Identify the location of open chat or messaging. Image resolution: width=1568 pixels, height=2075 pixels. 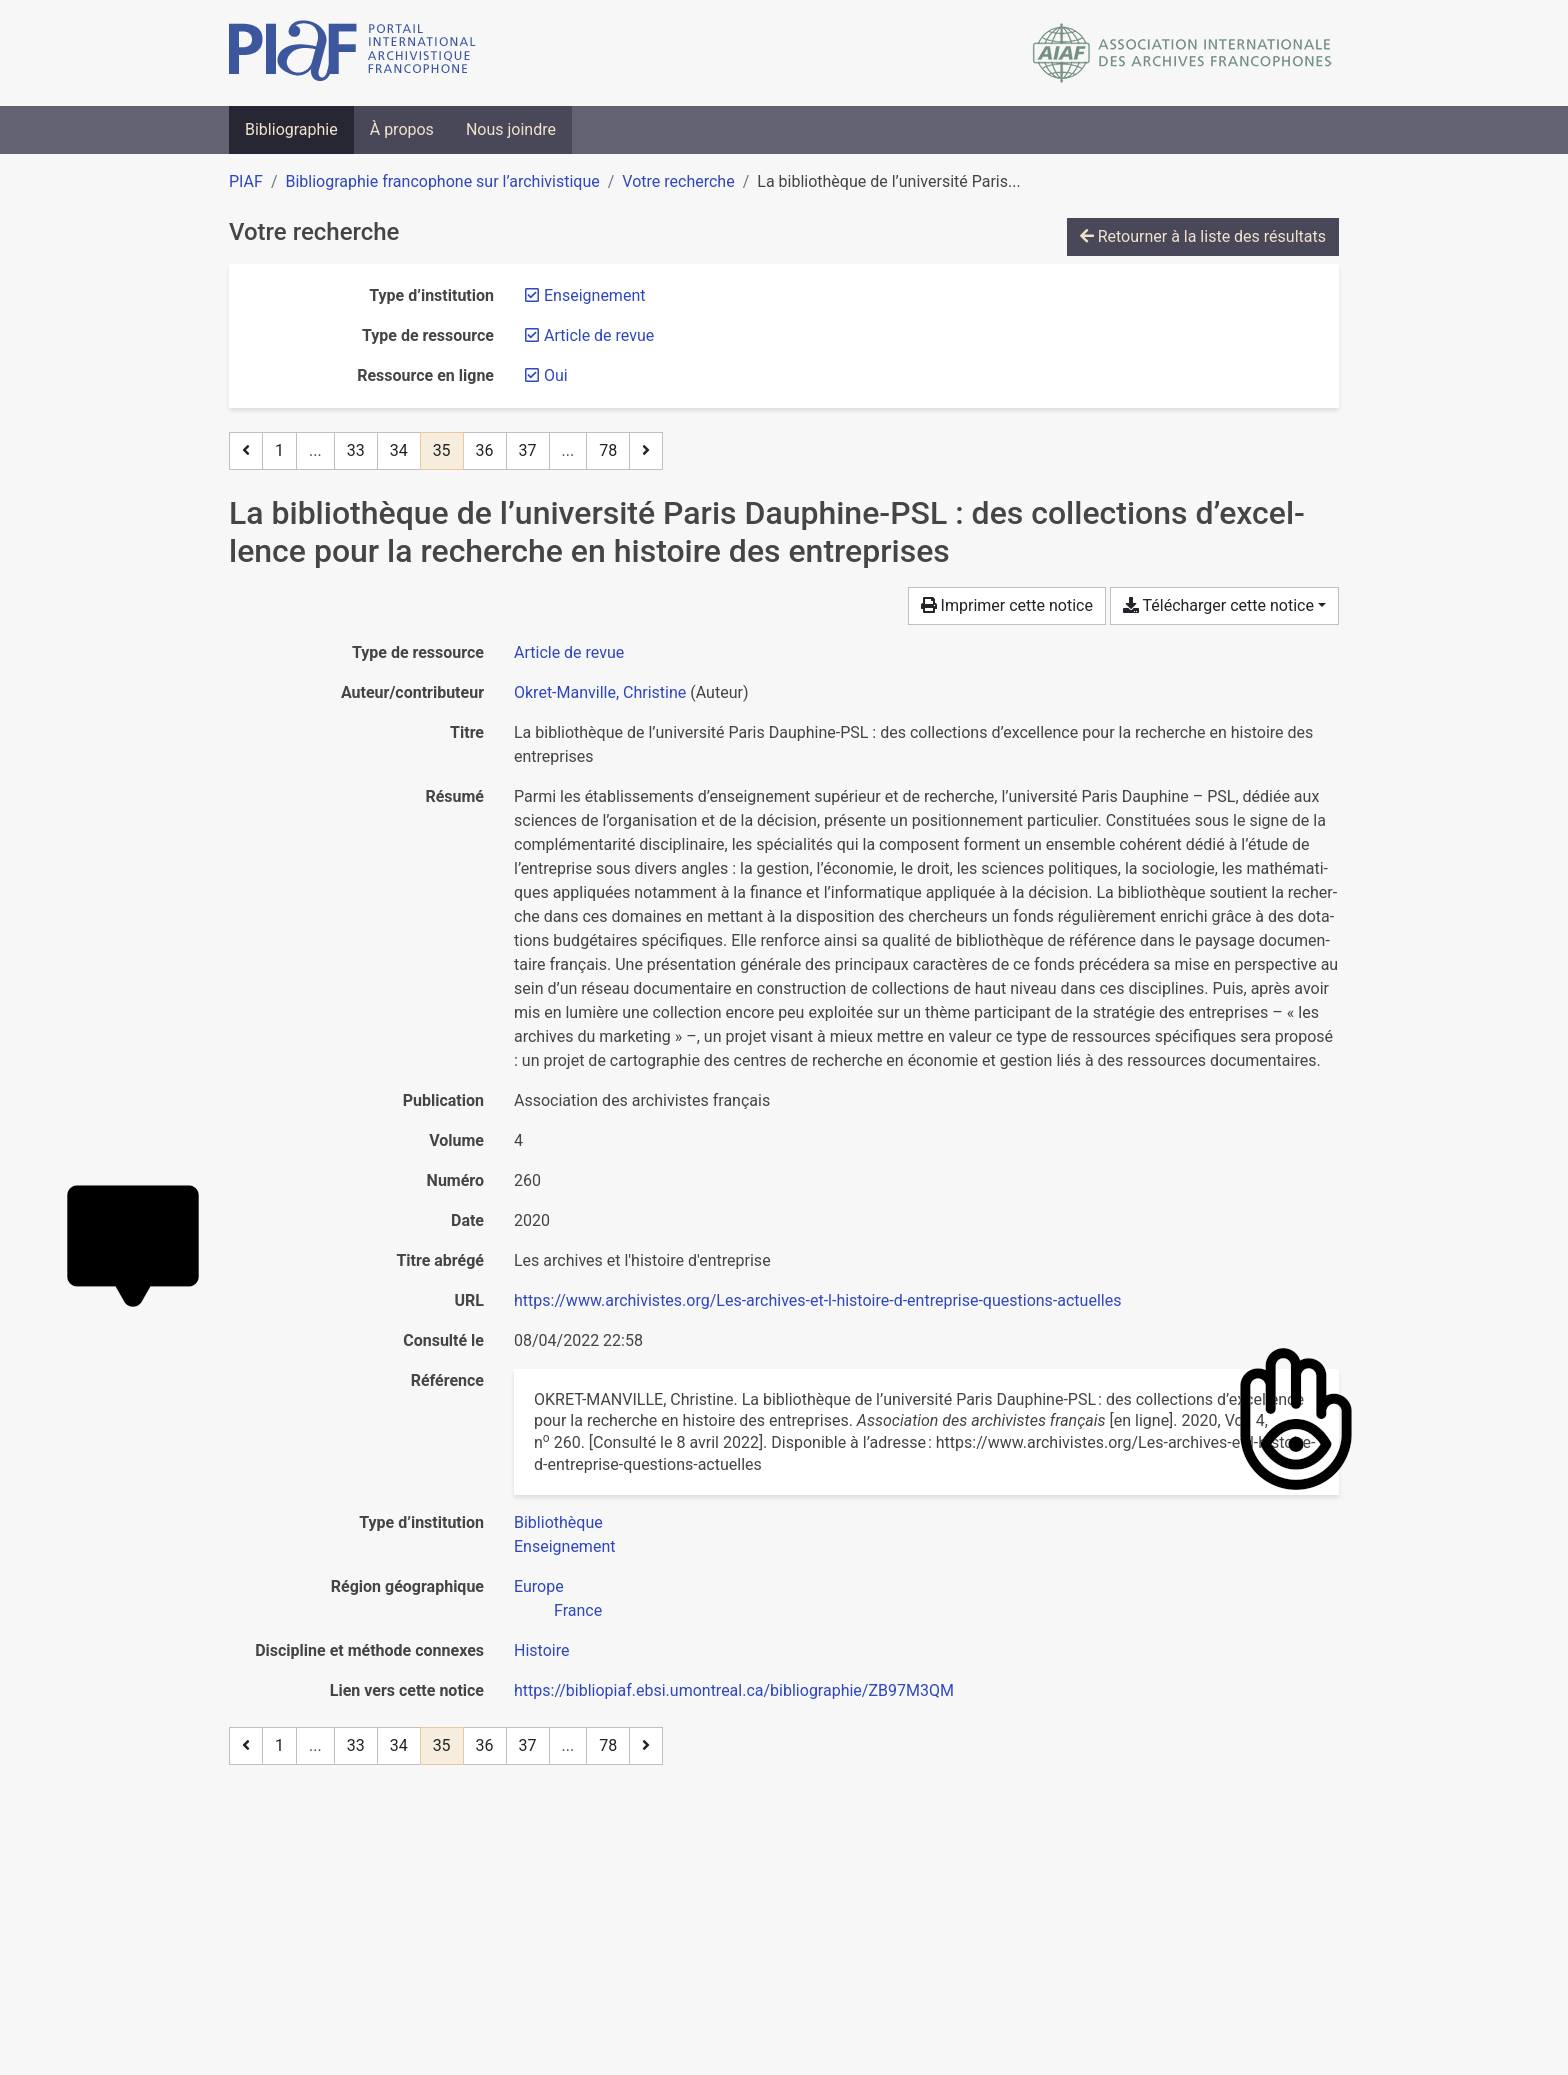
(133, 1241).